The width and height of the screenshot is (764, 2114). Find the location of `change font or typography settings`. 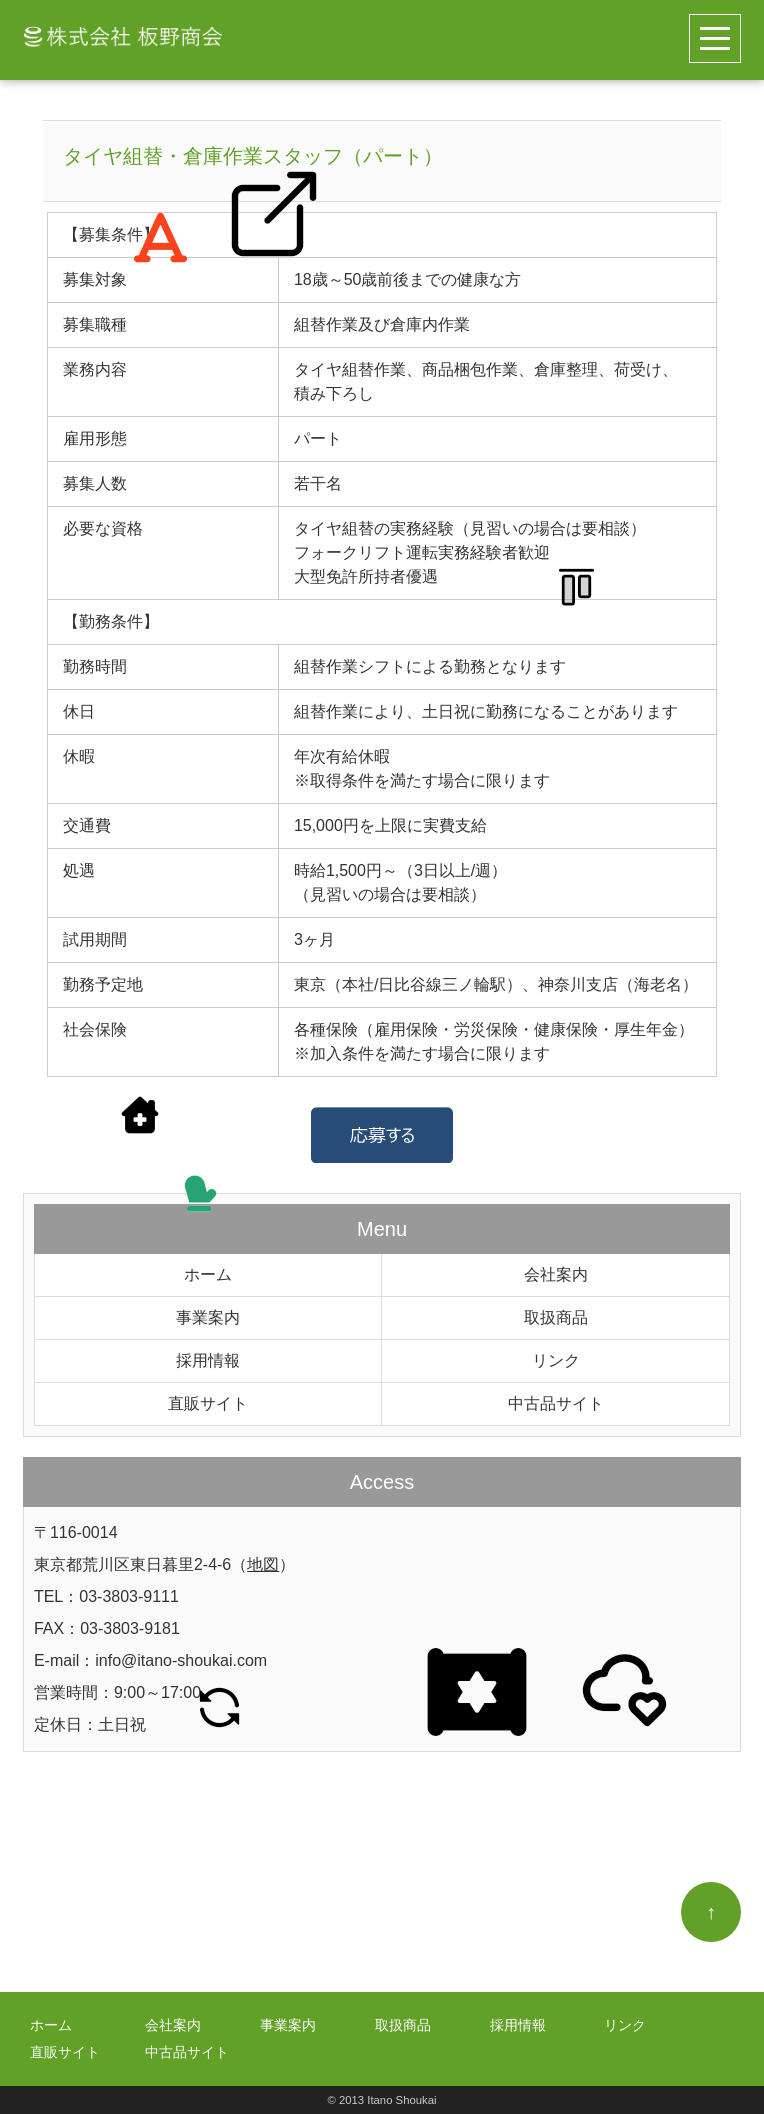

change font or typography settings is located at coordinates (160, 237).